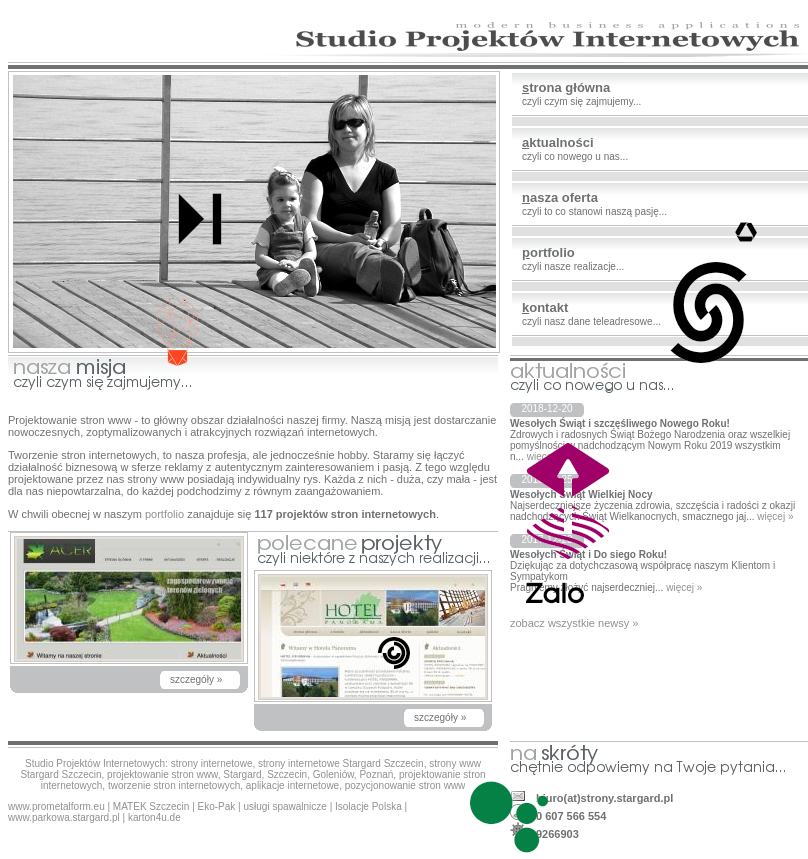  What do you see at coordinates (177, 332) in the screenshot?
I see `open the minds social network app` at bounding box center [177, 332].